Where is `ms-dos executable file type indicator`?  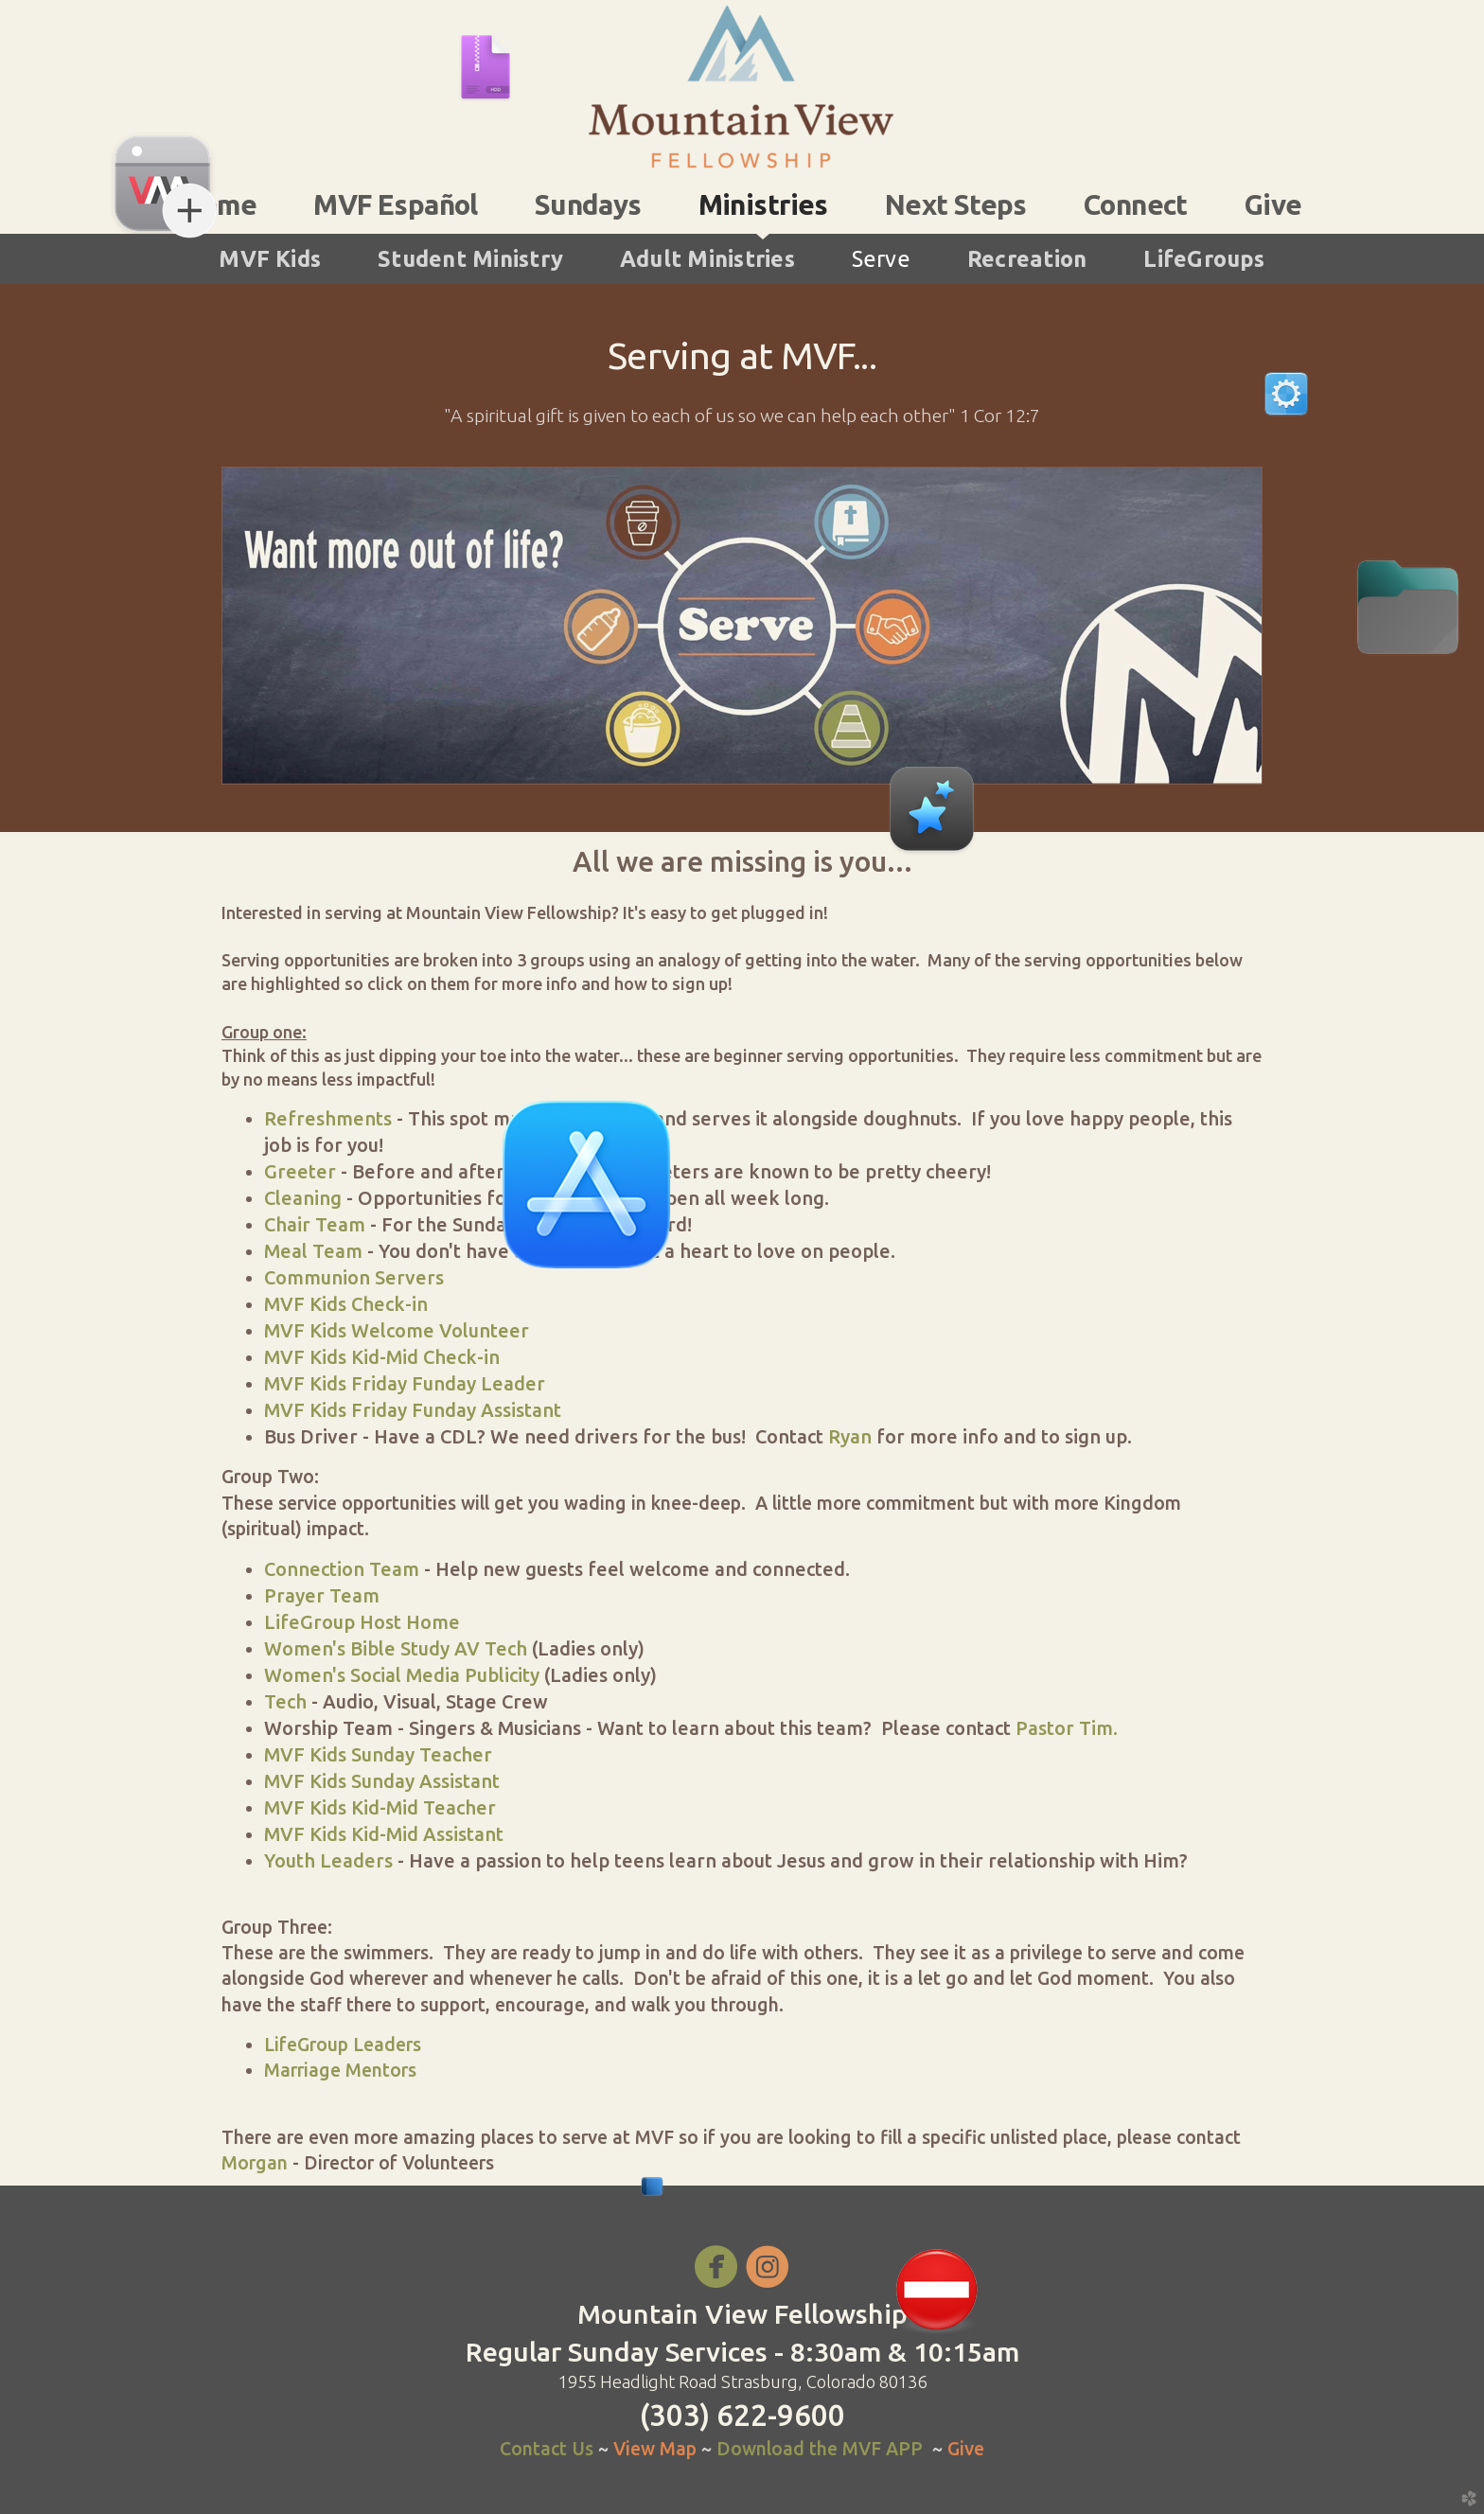 ms-dos executable file type indicator is located at coordinates (1286, 394).